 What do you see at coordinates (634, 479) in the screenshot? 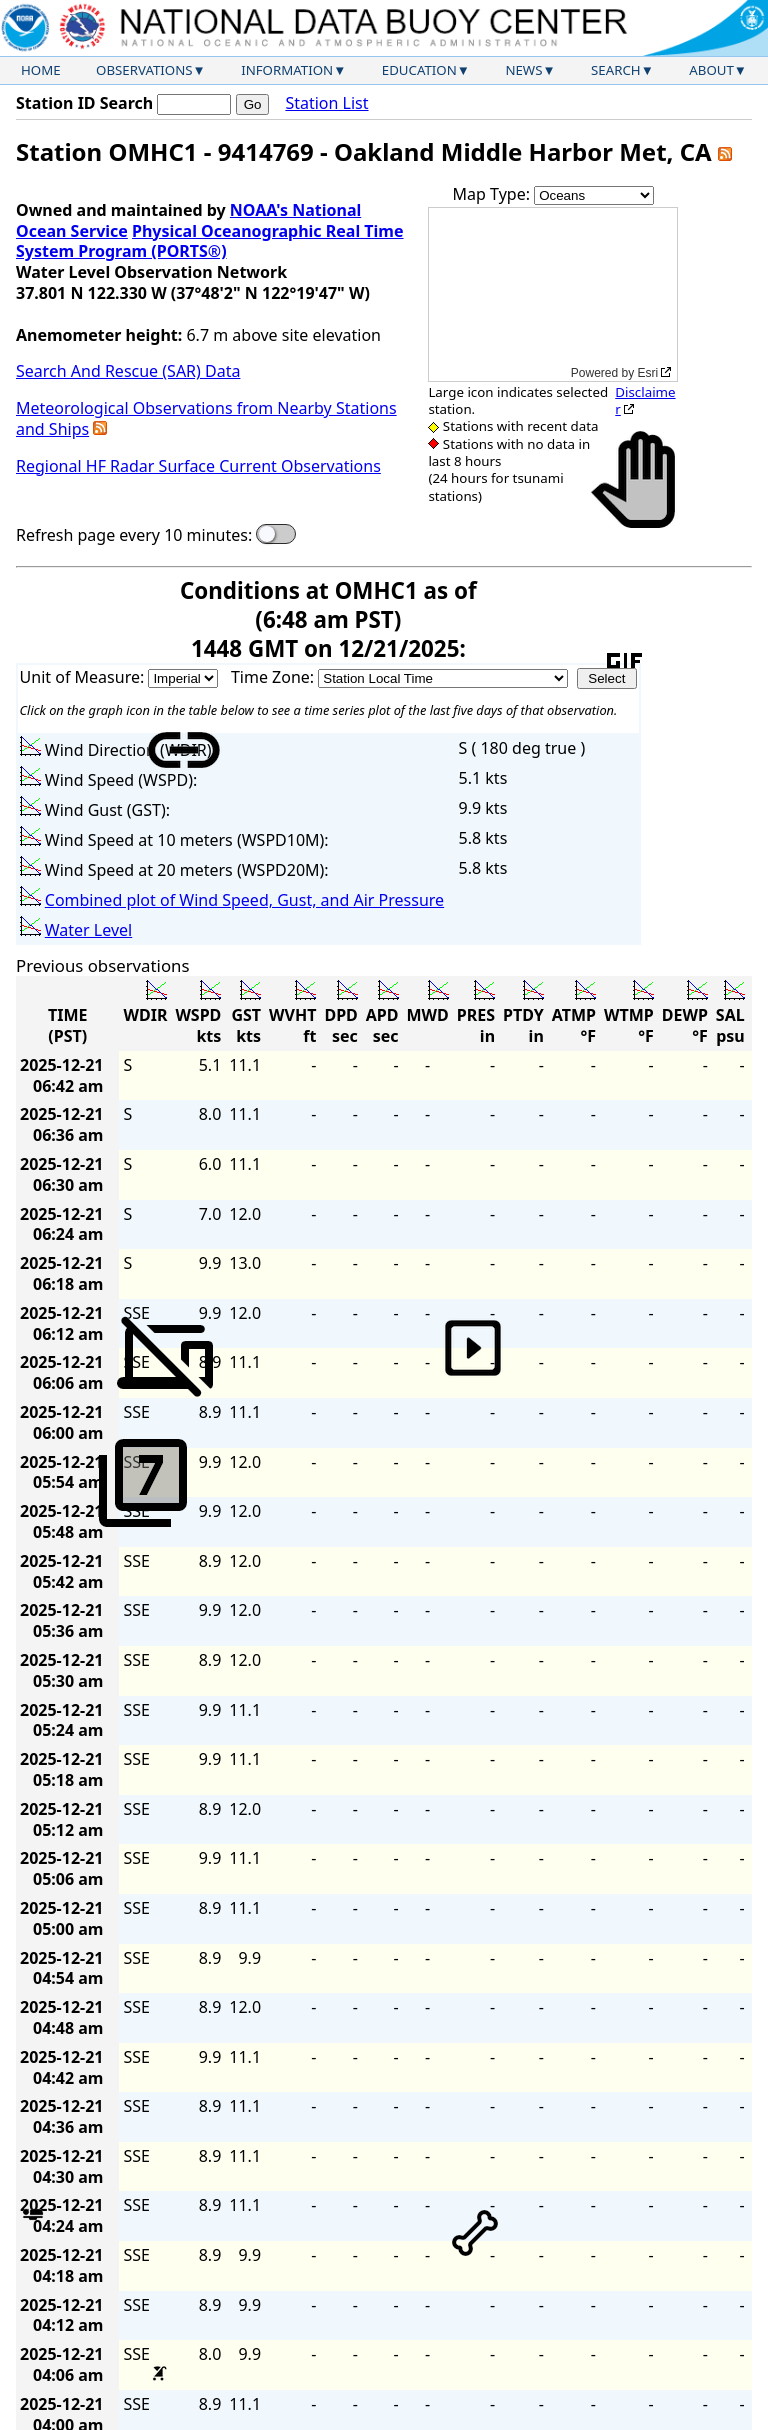
I see `stop or halt an action` at bounding box center [634, 479].